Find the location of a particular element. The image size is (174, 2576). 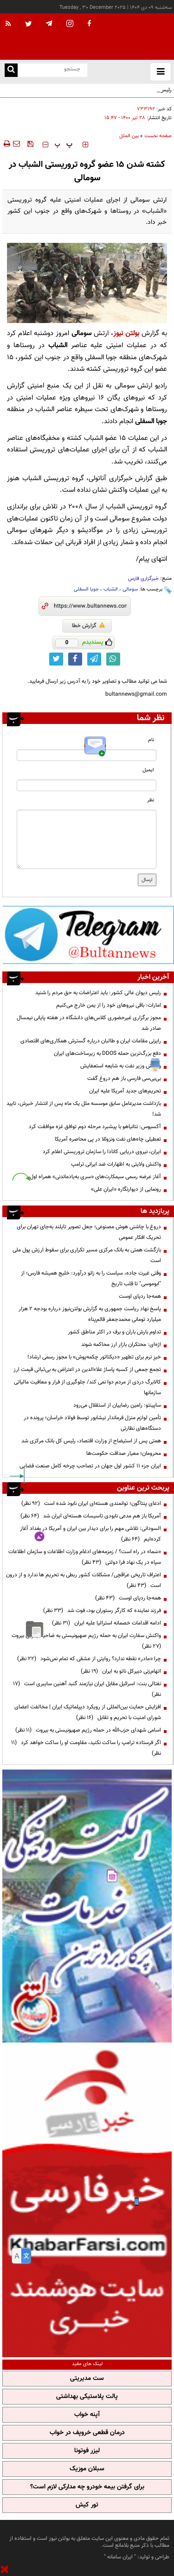

insert an object or embed content is located at coordinates (155, 1065).